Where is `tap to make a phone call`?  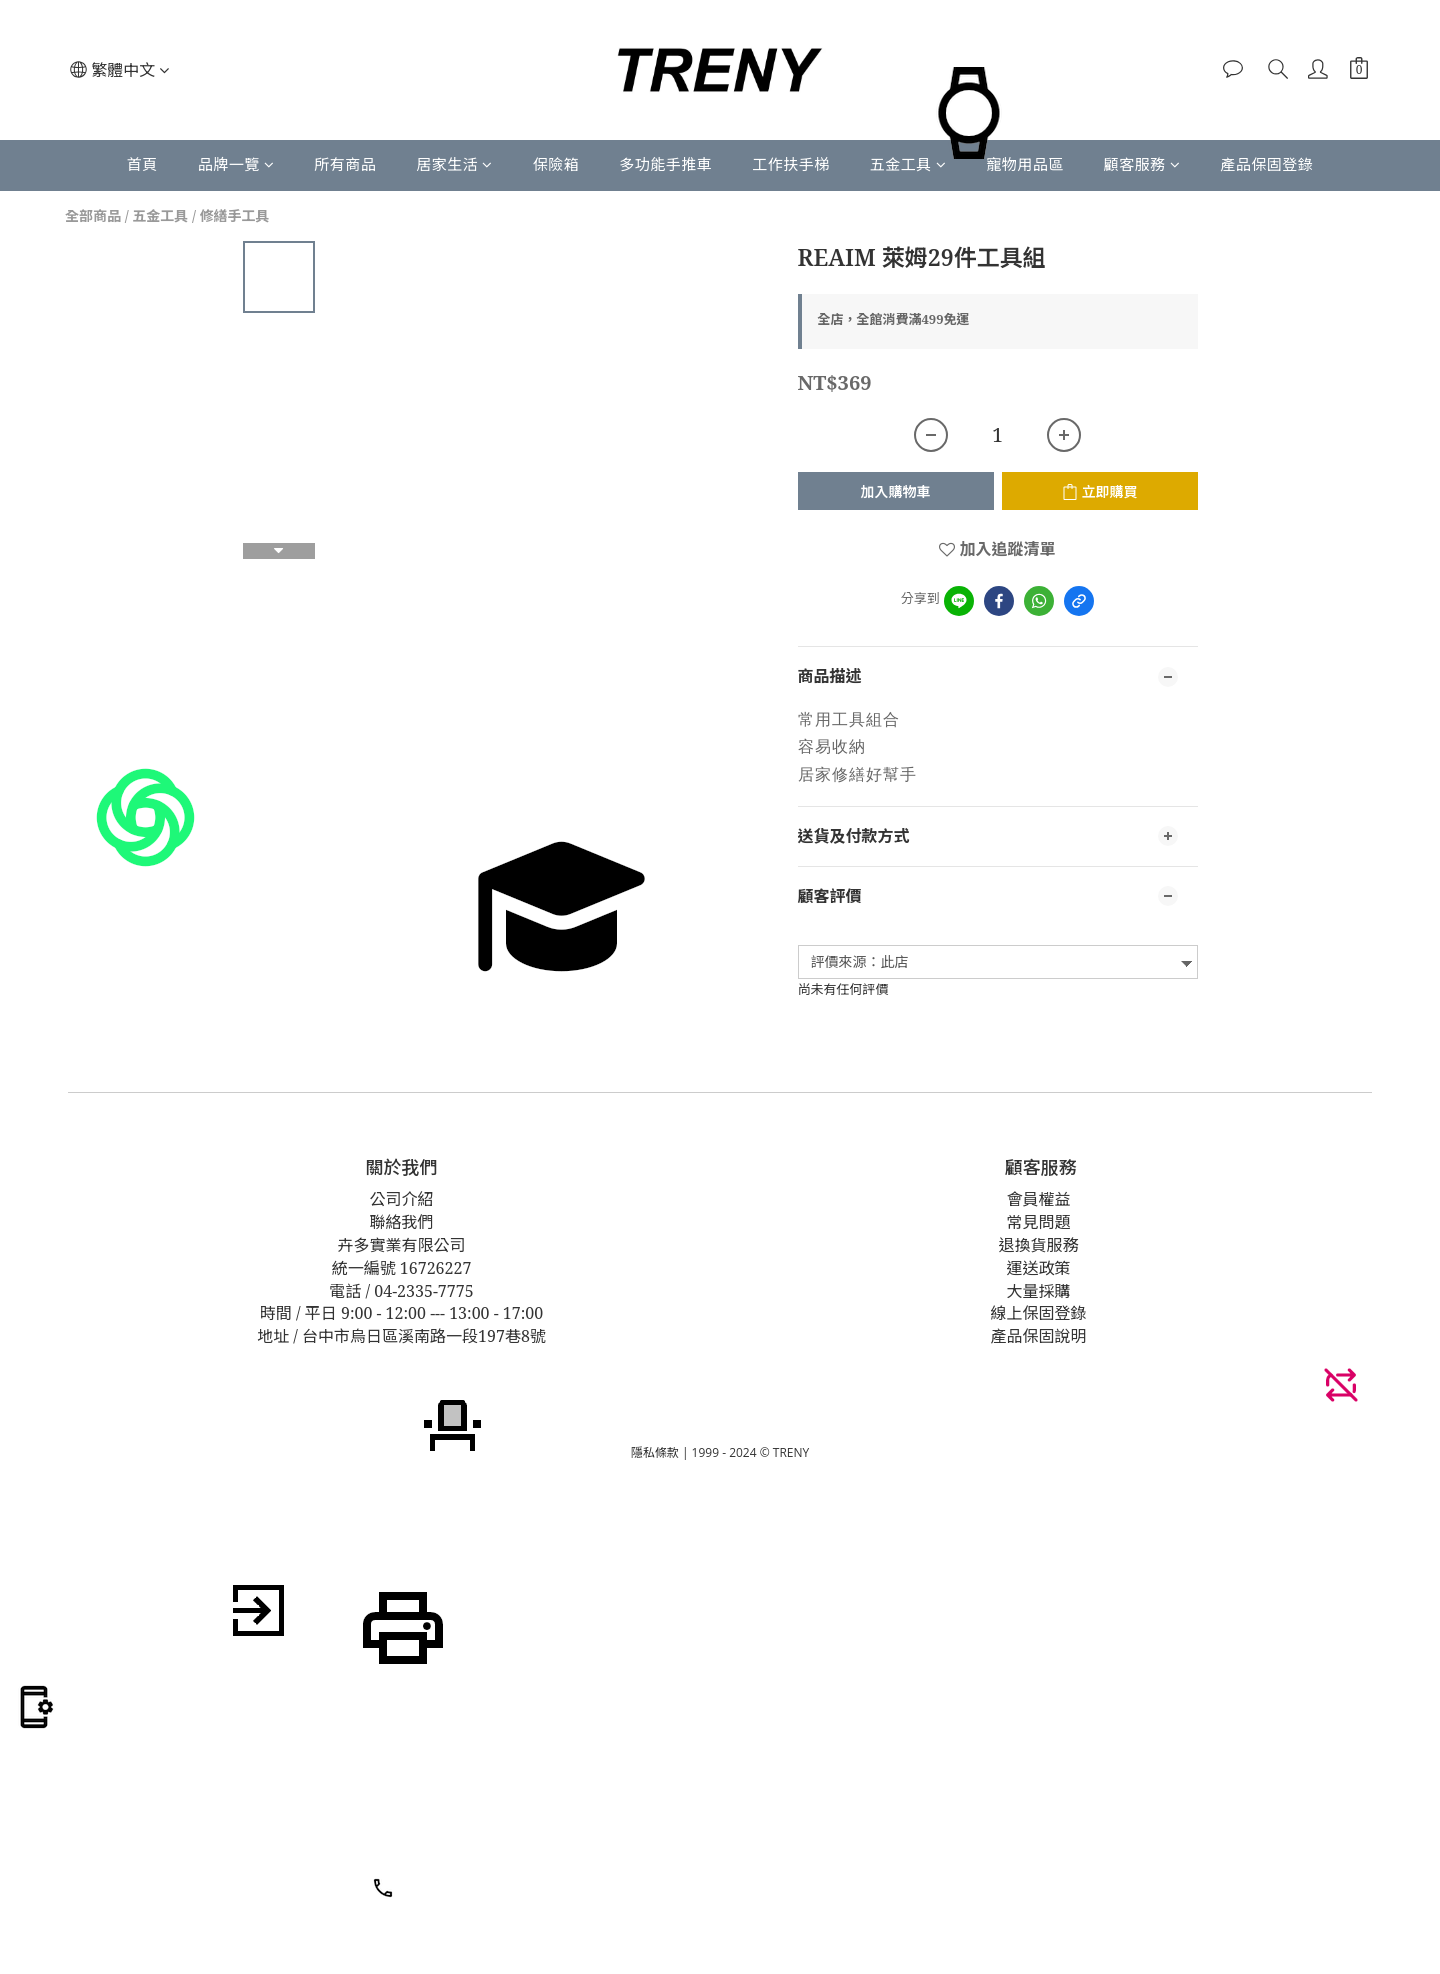
tap to make a phone call is located at coordinates (383, 1888).